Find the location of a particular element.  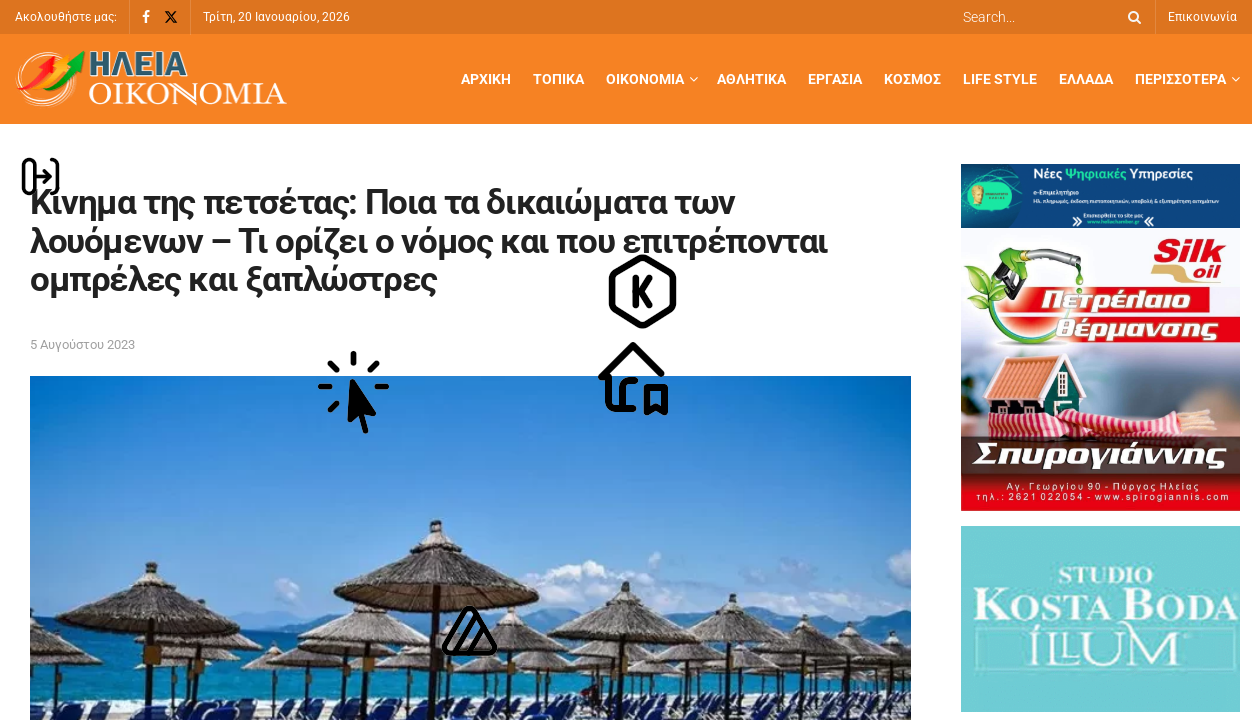

indicates a keyboard shortcut or hotkey is located at coordinates (642, 291).